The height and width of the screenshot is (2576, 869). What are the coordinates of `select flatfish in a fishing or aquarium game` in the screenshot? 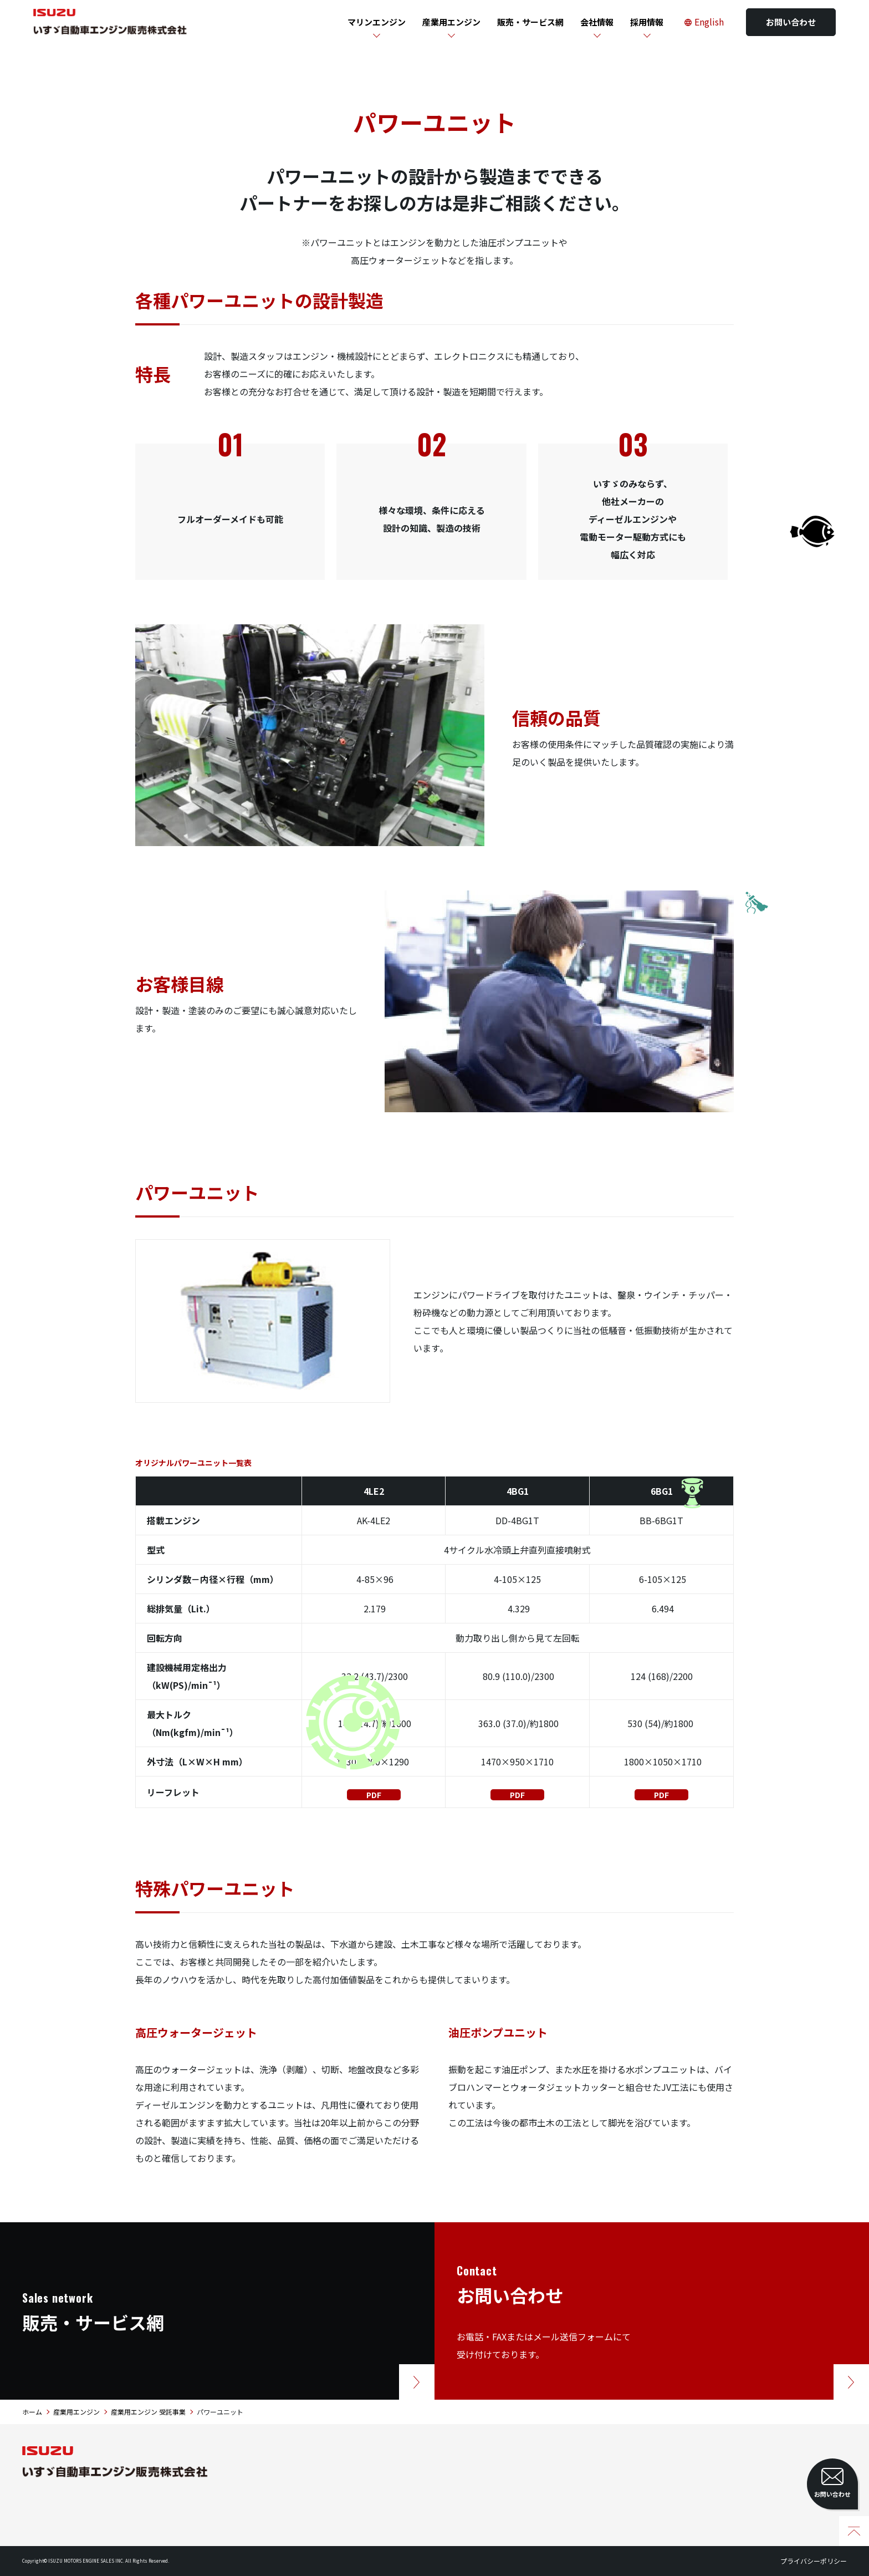 It's located at (812, 531).